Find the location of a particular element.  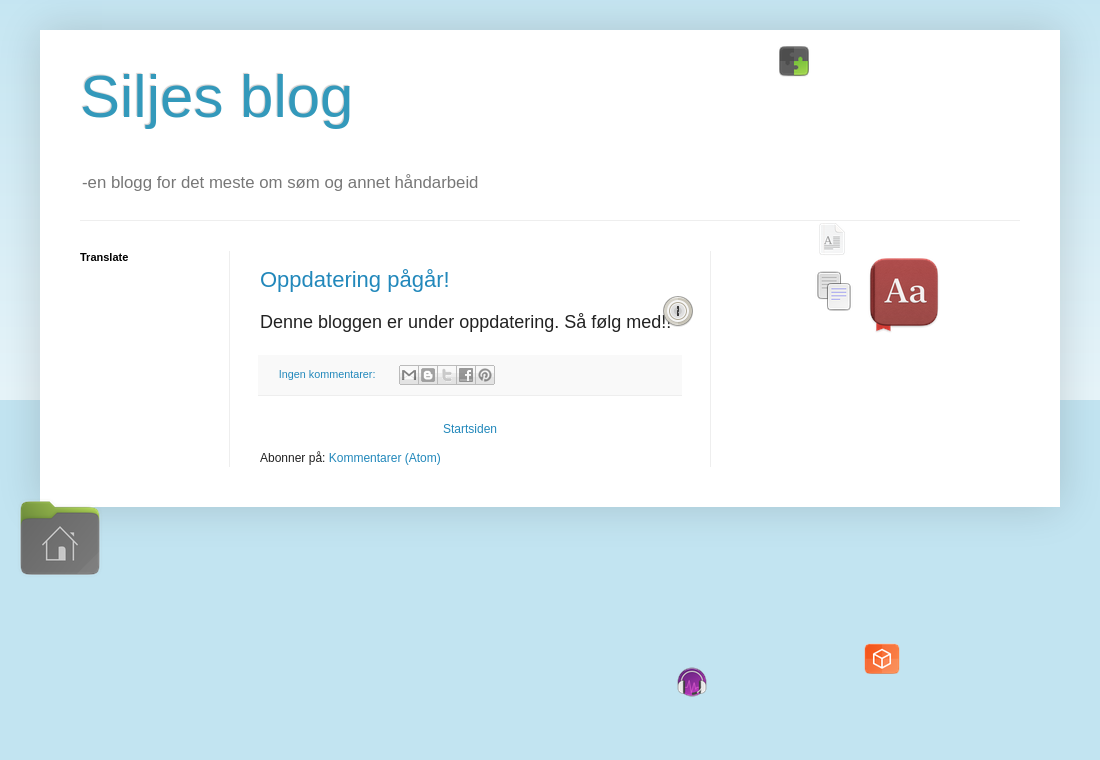

a rich text or formatted document file is located at coordinates (832, 239).